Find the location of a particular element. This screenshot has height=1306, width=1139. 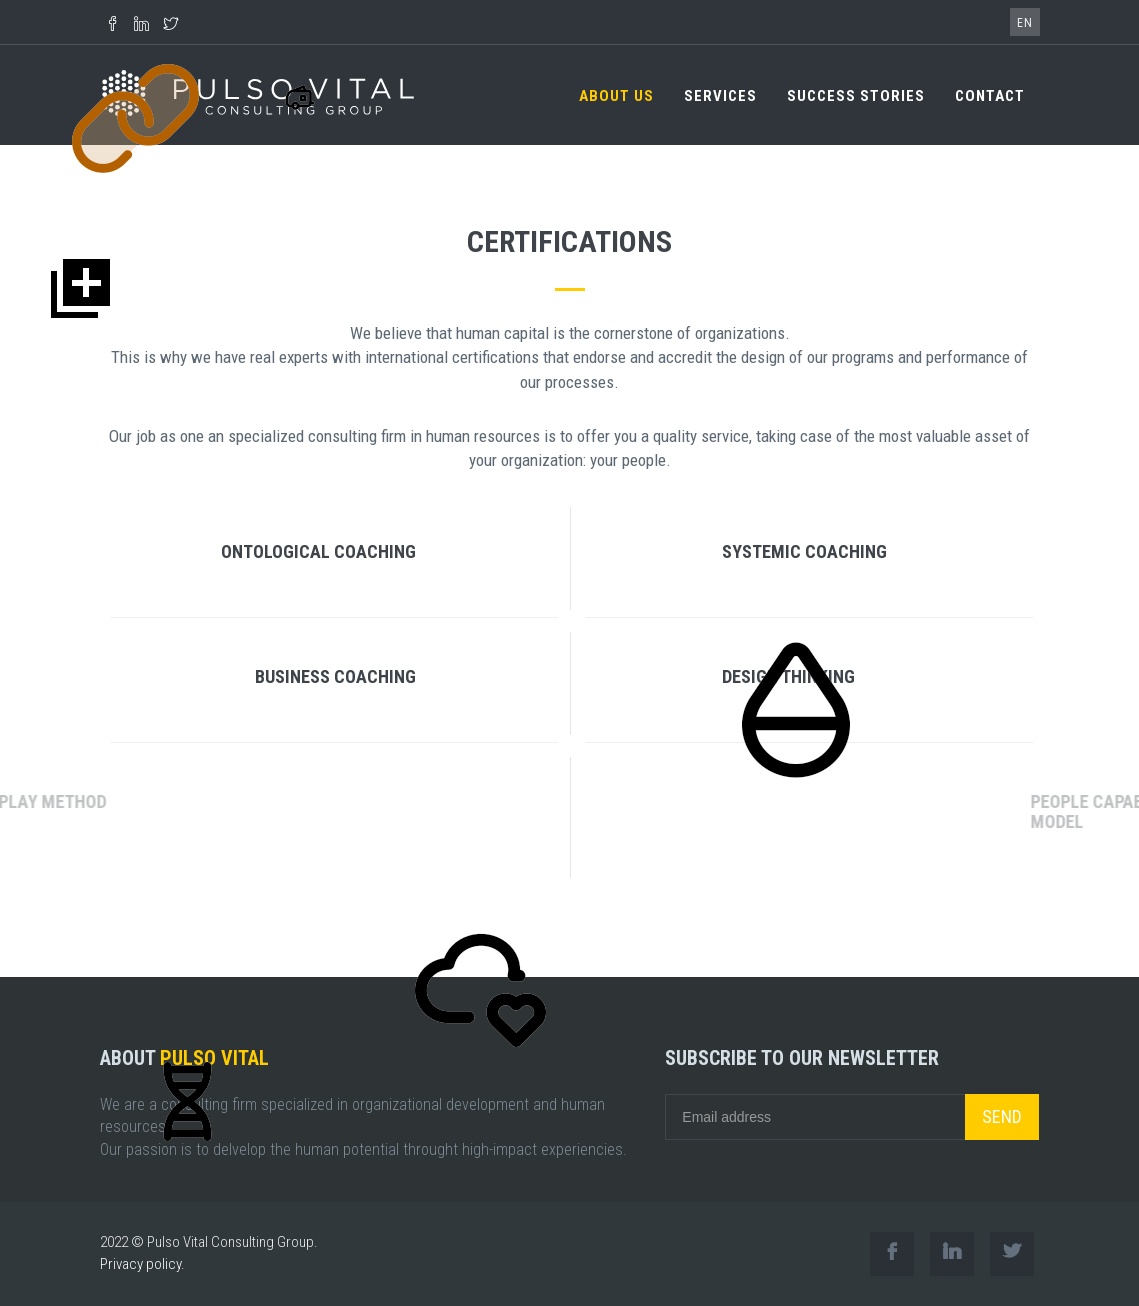

copy or share a link is located at coordinates (135, 118).